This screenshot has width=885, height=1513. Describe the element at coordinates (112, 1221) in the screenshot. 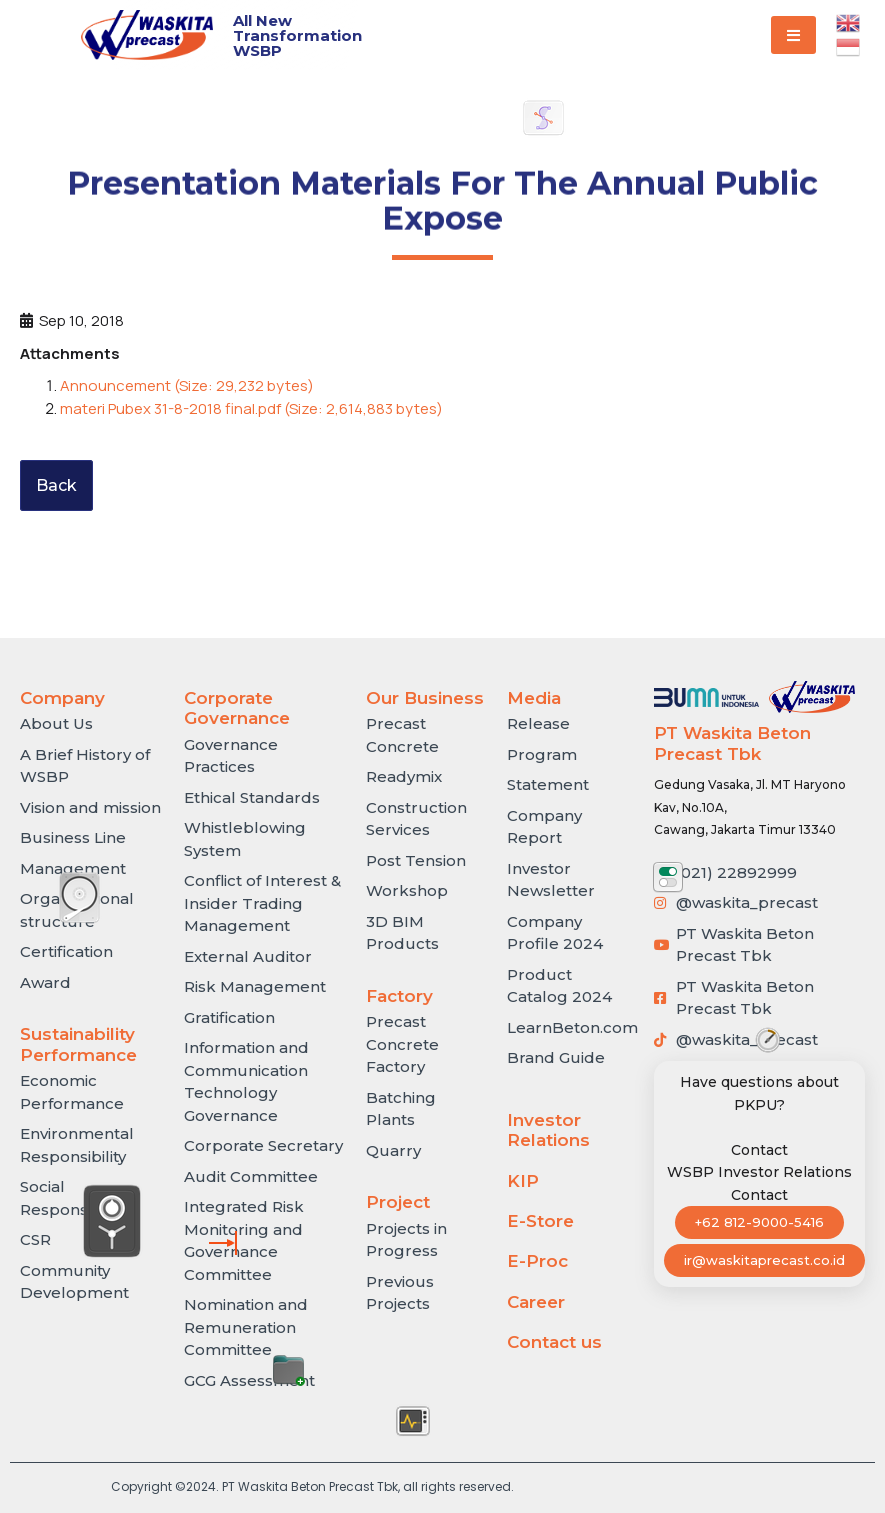

I see `open déjà dup backup utility` at that location.